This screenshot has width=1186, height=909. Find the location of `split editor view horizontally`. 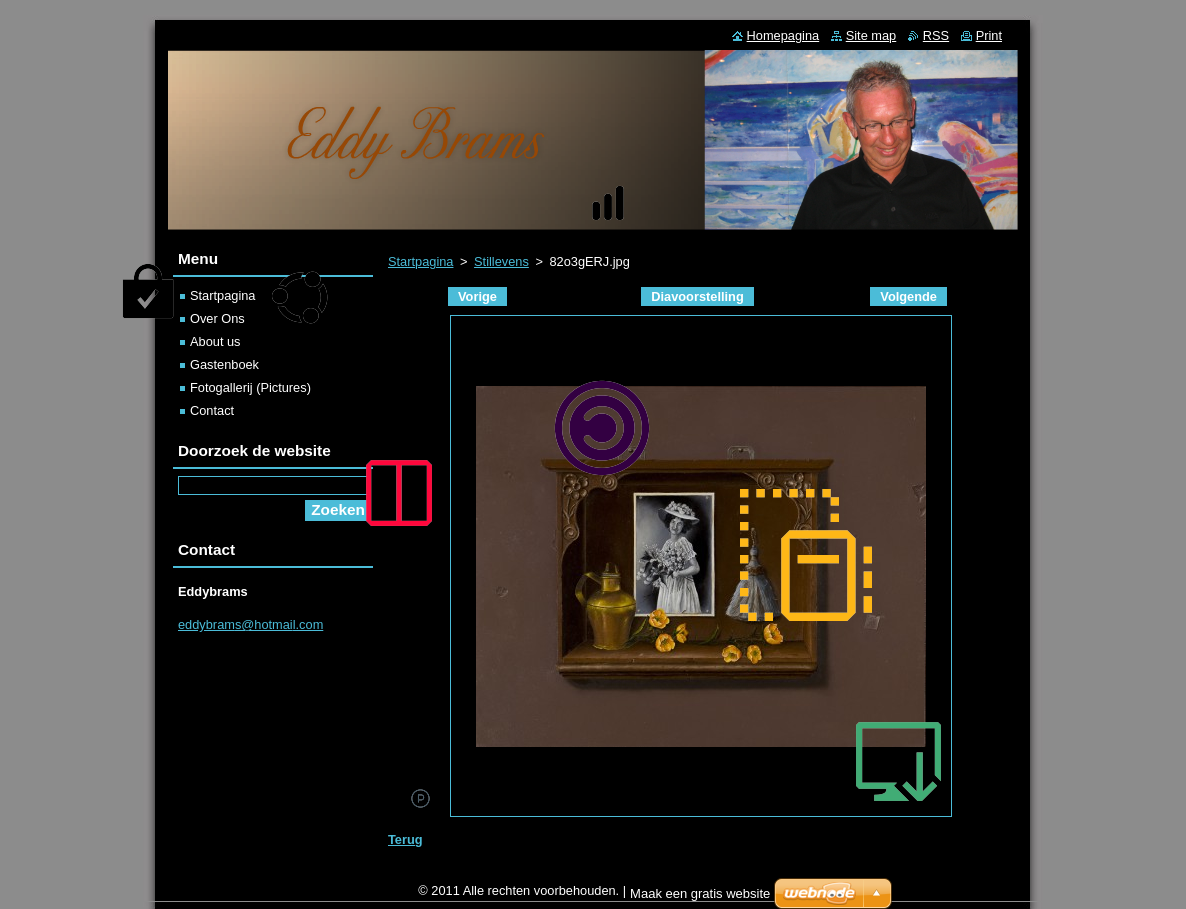

split editor view horizontally is located at coordinates (396, 490).